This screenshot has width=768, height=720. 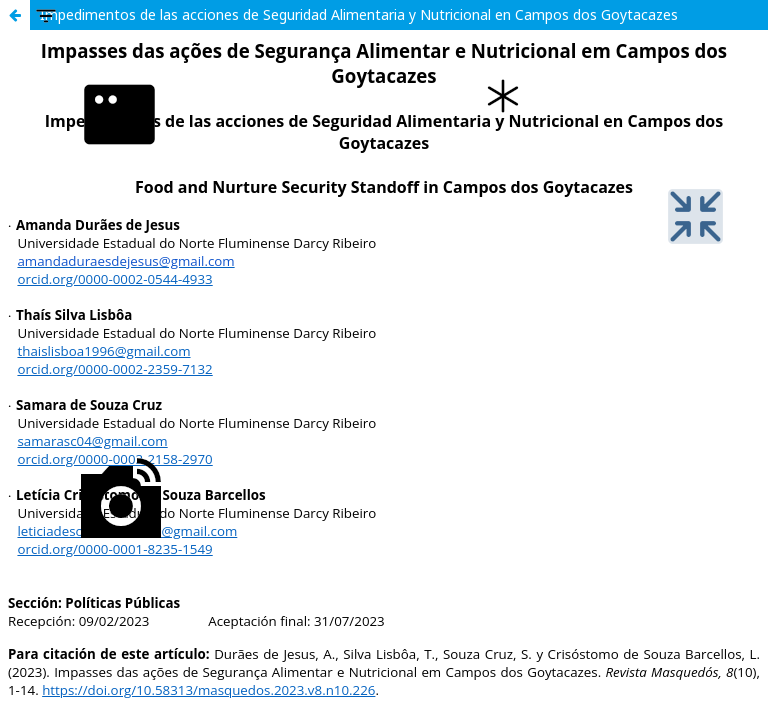 What do you see at coordinates (119, 114) in the screenshot?
I see `open application window` at bounding box center [119, 114].